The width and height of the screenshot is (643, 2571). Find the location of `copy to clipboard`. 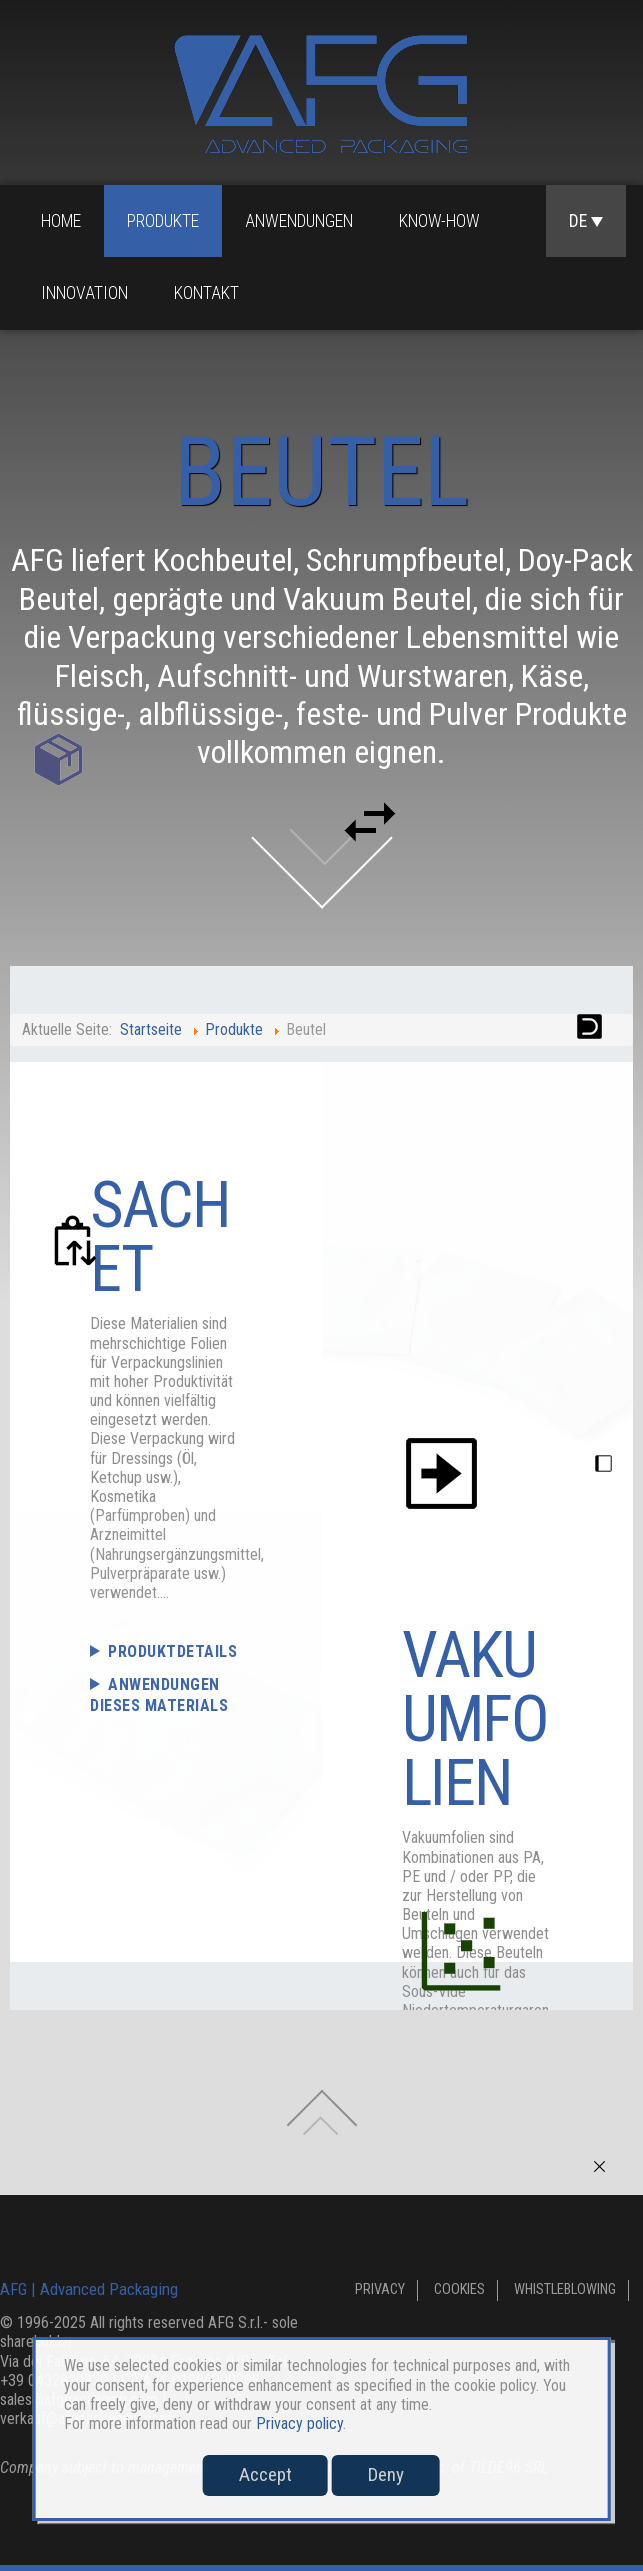

copy to clipboard is located at coordinates (72, 1240).